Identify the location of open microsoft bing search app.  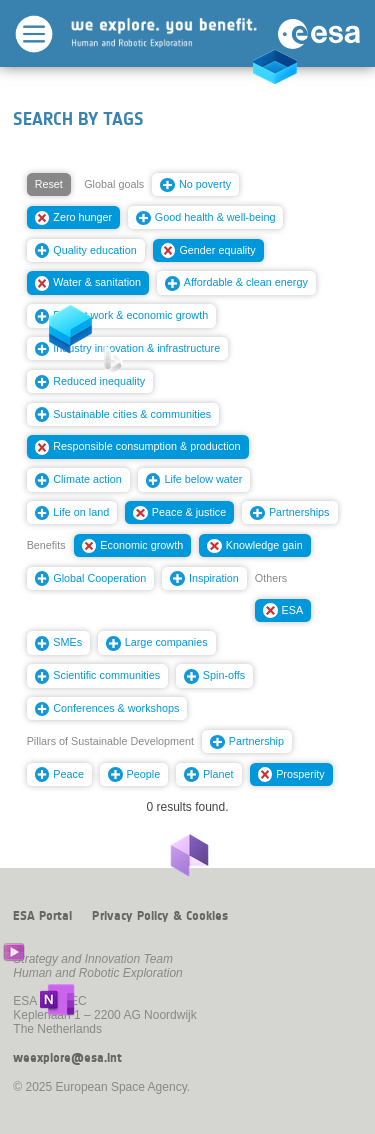
(113, 359).